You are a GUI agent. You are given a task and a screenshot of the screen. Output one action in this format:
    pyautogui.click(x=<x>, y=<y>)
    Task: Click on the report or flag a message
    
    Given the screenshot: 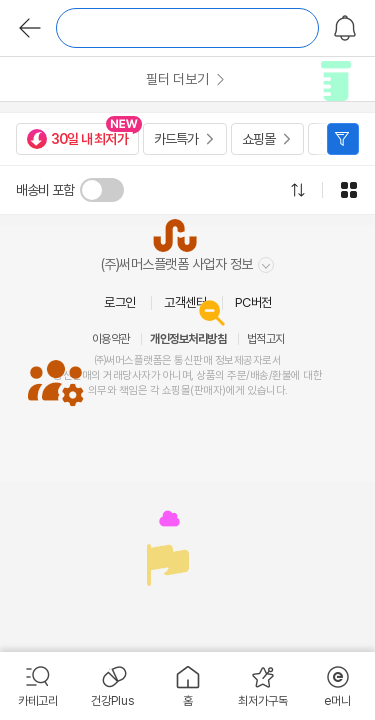 What is the action you would take?
    pyautogui.click(x=167, y=566)
    